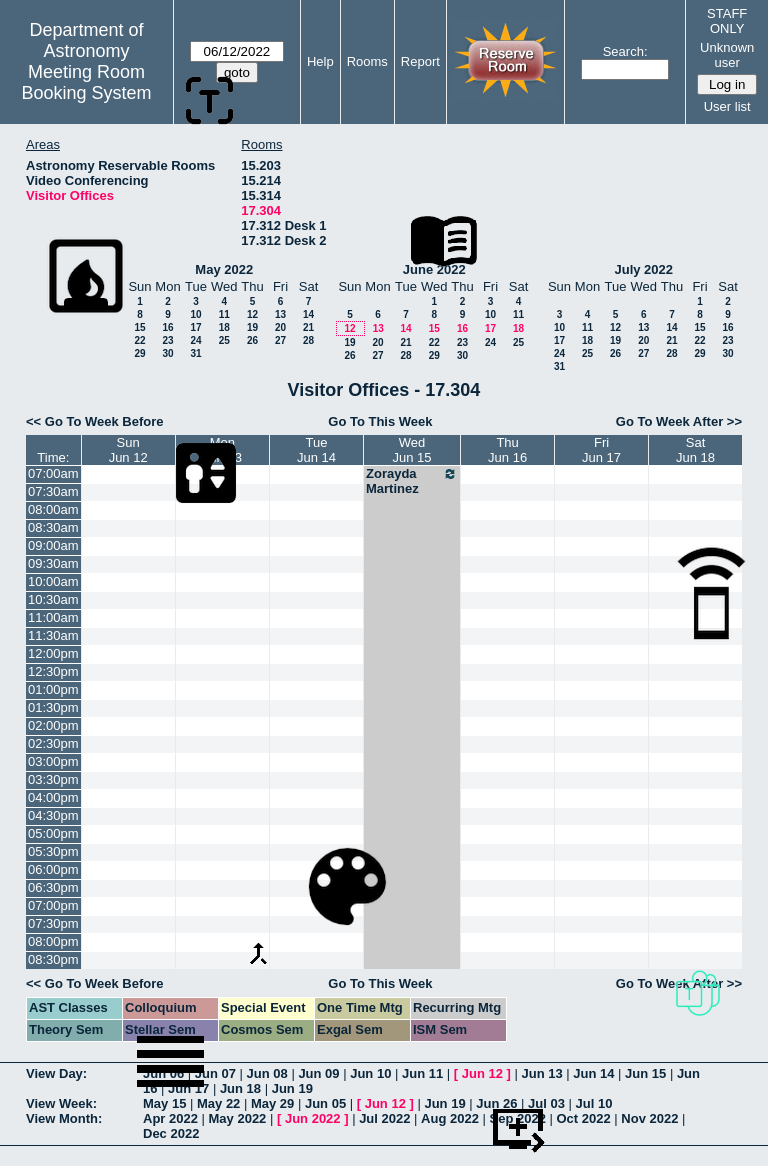  I want to click on add current media to play next in queue, so click(518, 1129).